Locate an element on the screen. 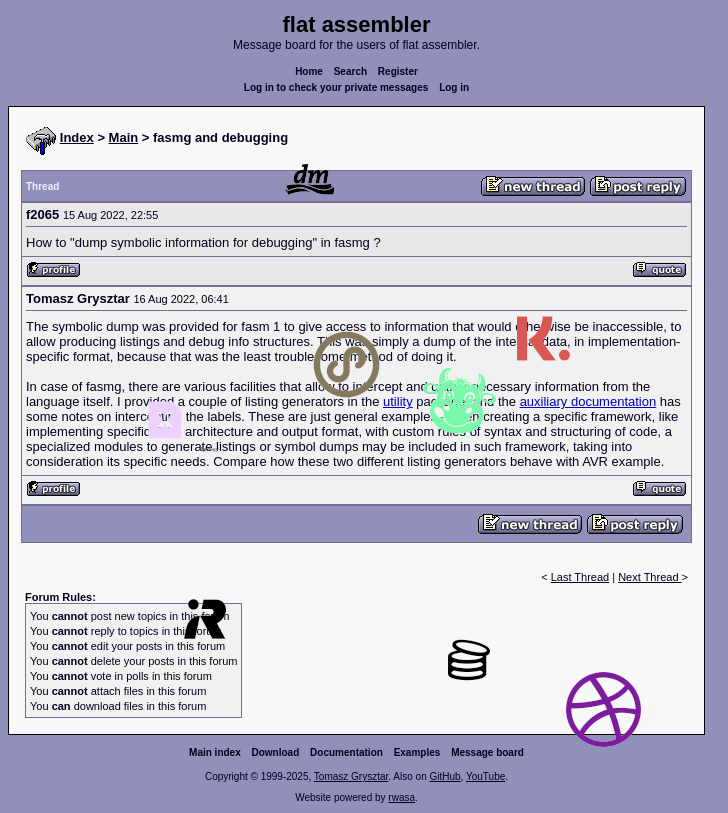 The image size is (728, 813). dm drogerie markt company logo is located at coordinates (309, 179).